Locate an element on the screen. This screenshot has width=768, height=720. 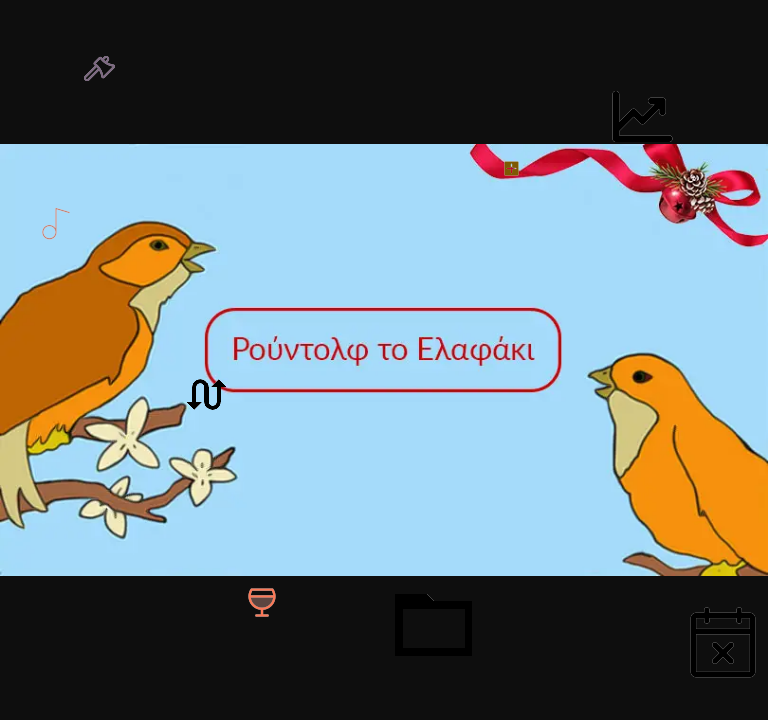
swap or switch between active calls is located at coordinates (206, 395).